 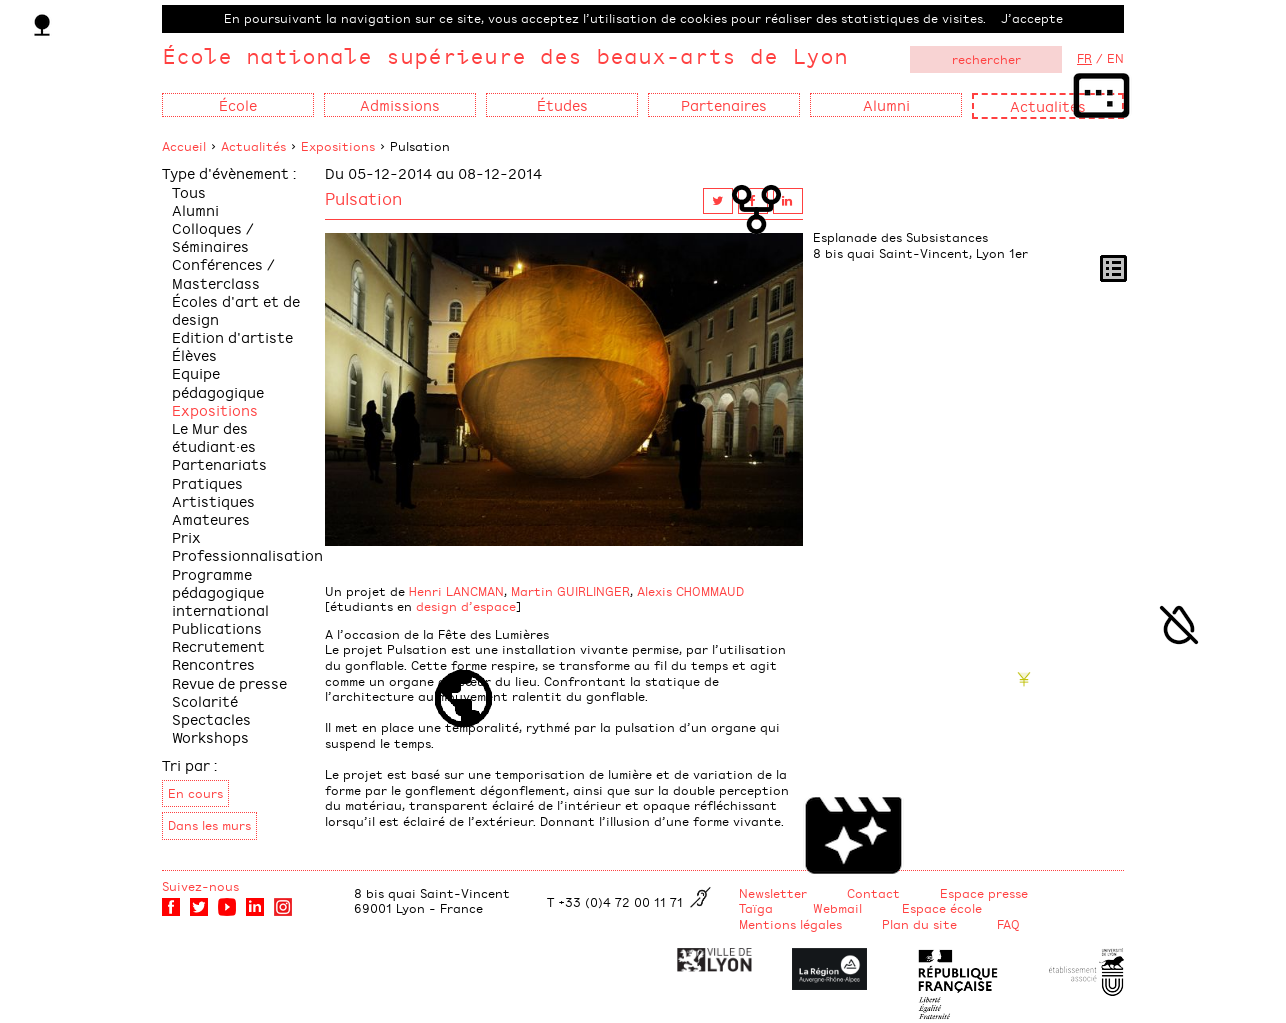 I want to click on fork a repository, so click(x=756, y=209).